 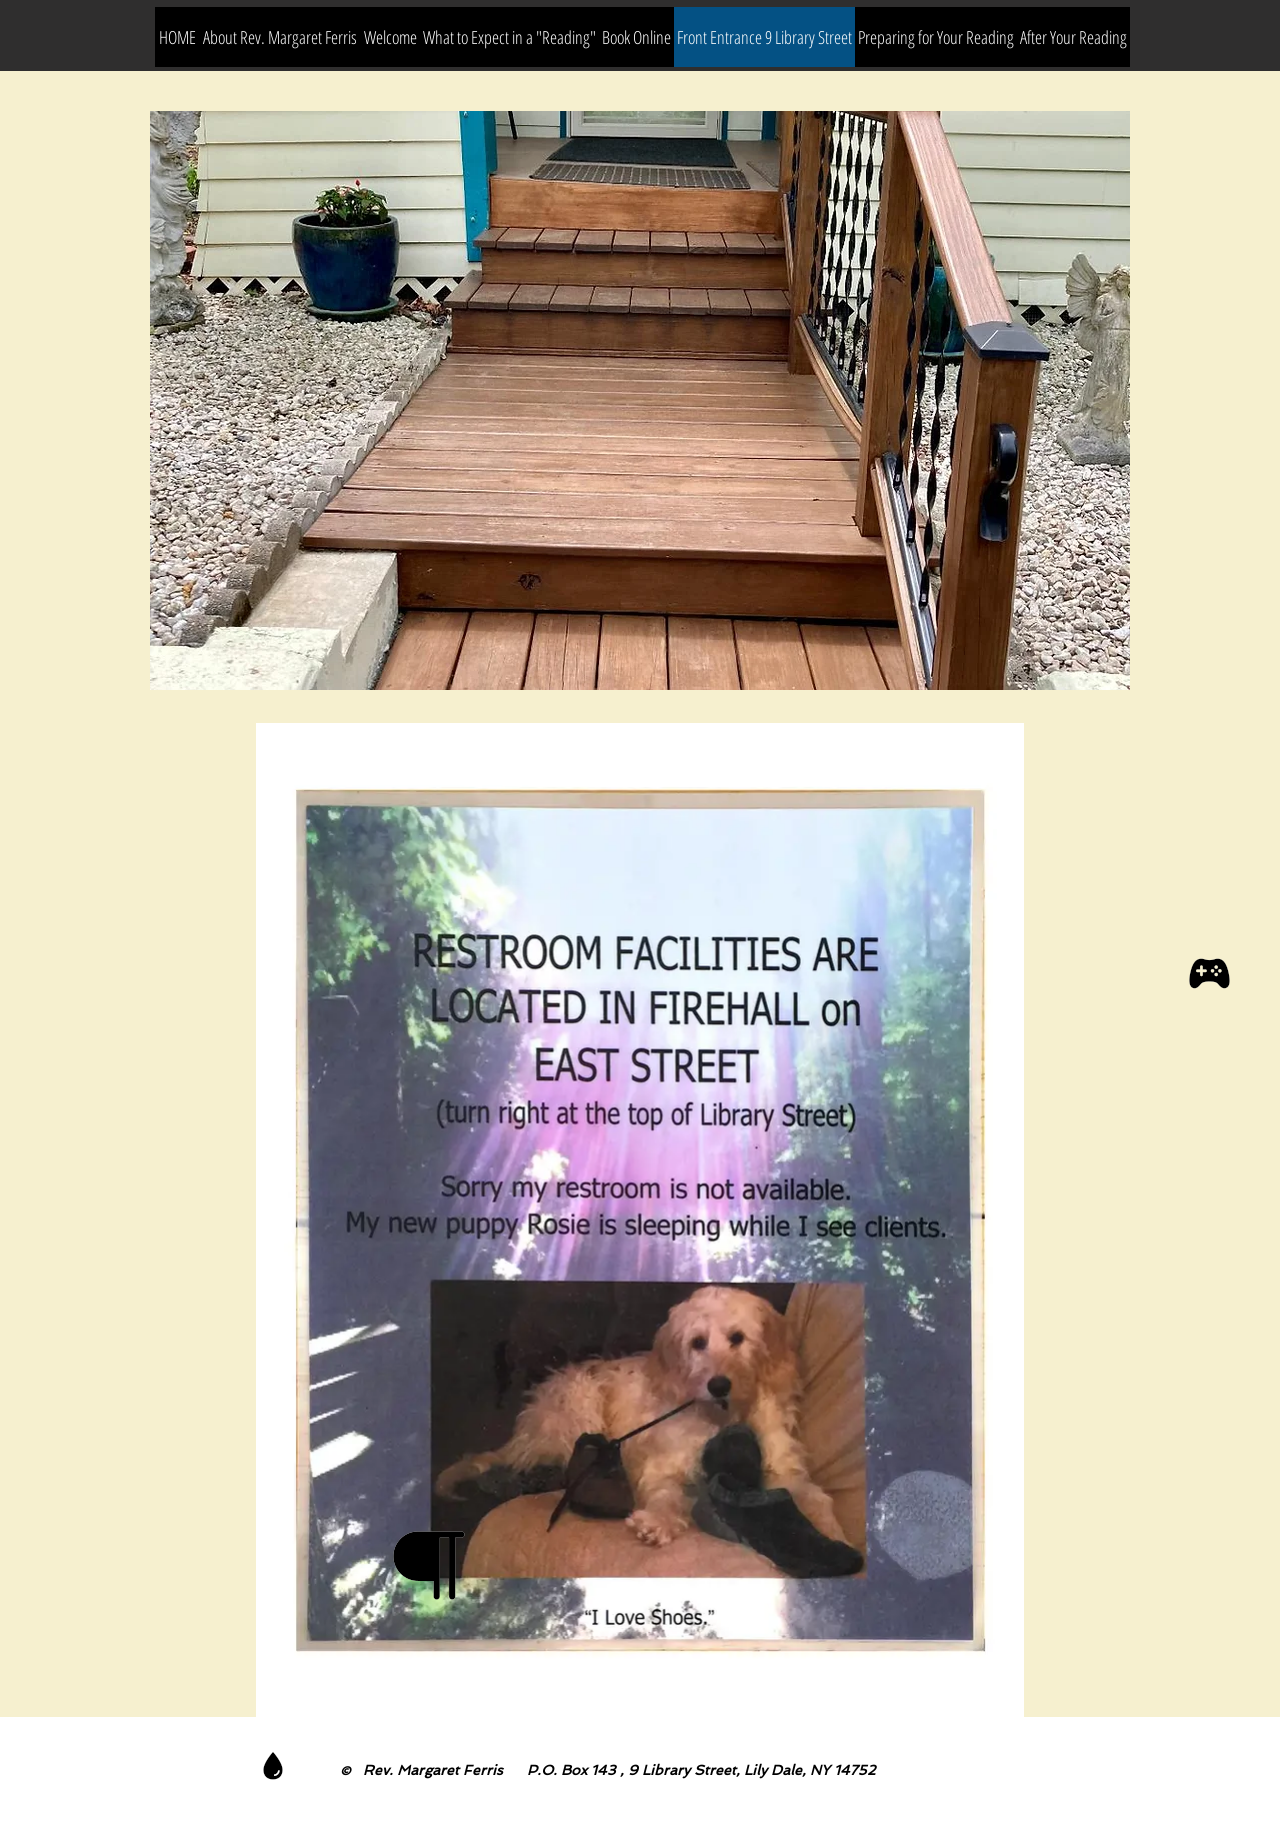 I want to click on indicates water usage or hydration tracking, so click(x=273, y=1766).